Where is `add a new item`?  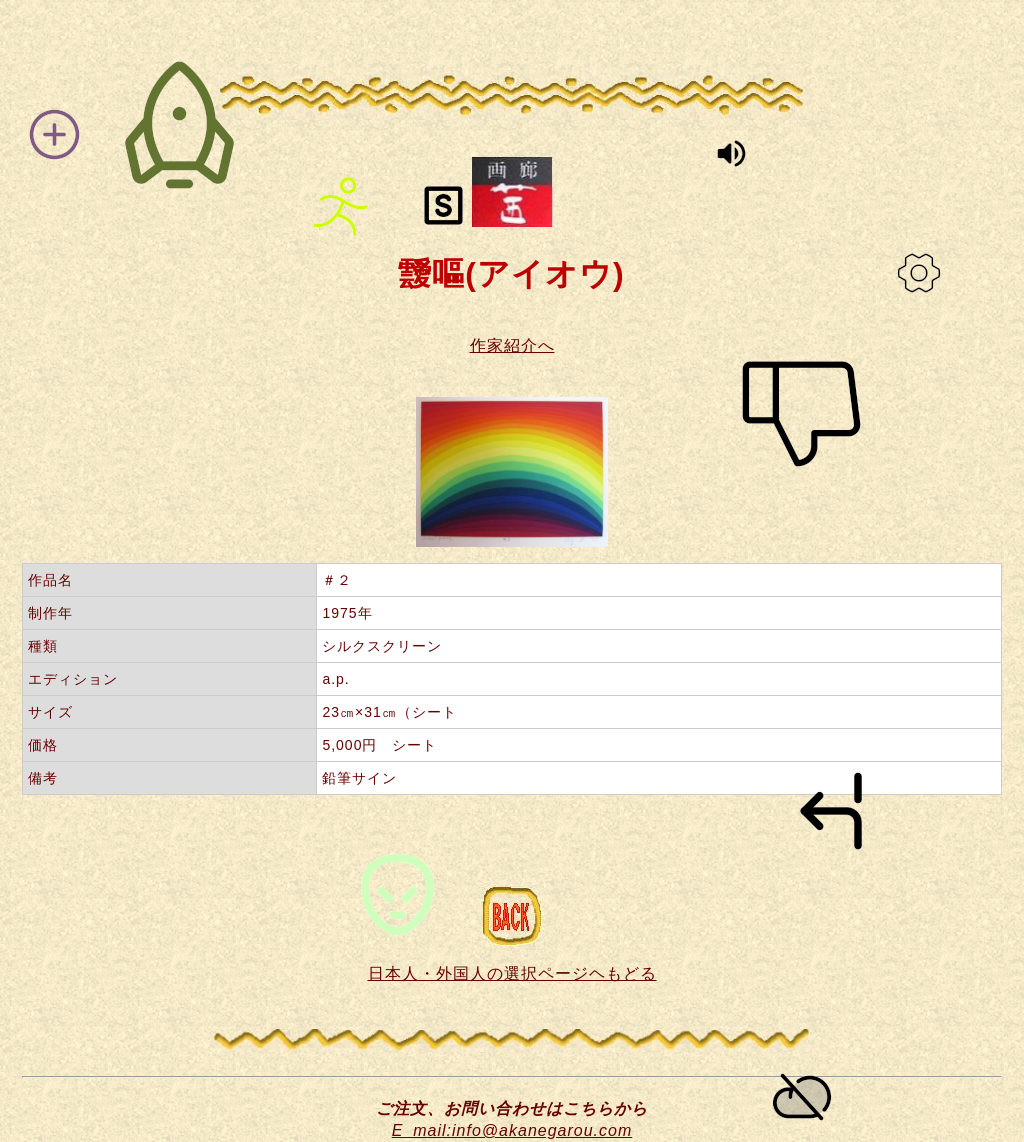 add a new item is located at coordinates (54, 134).